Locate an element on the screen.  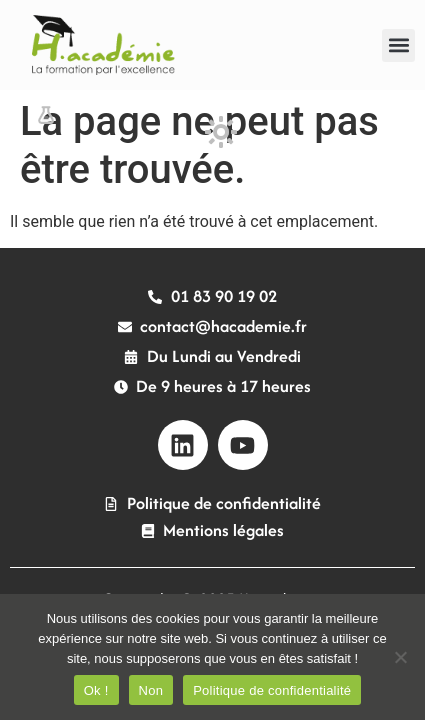
adjust display brightness settings is located at coordinates (221, 132).